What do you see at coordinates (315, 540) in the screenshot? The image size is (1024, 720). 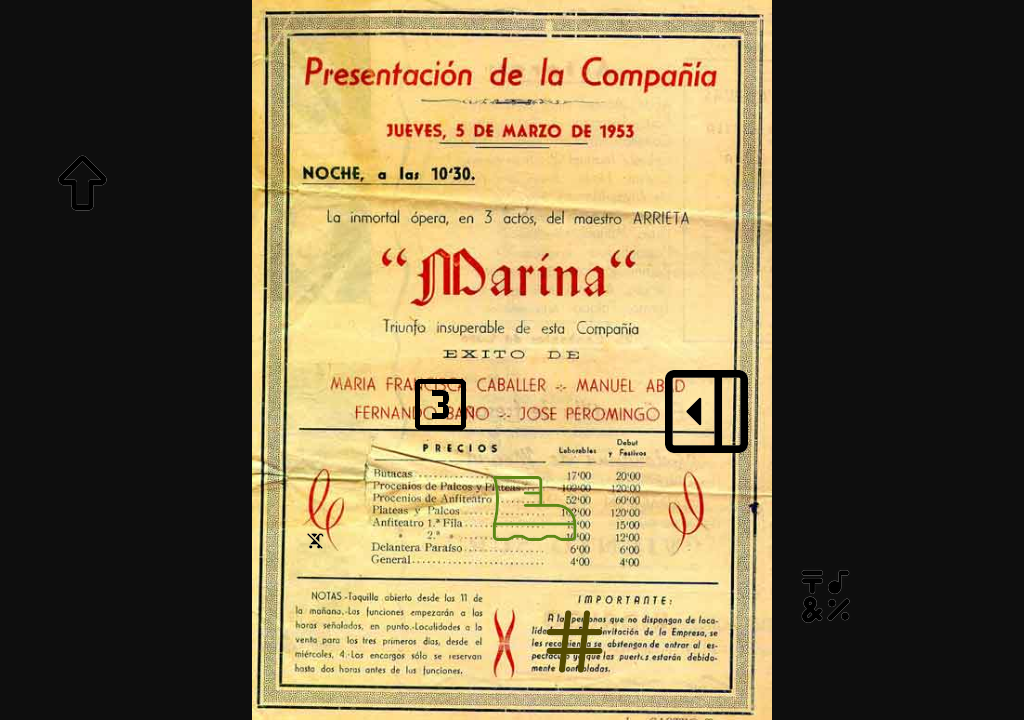 I see `indicates strollers are not permitted in this area` at bounding box center [315, 540].